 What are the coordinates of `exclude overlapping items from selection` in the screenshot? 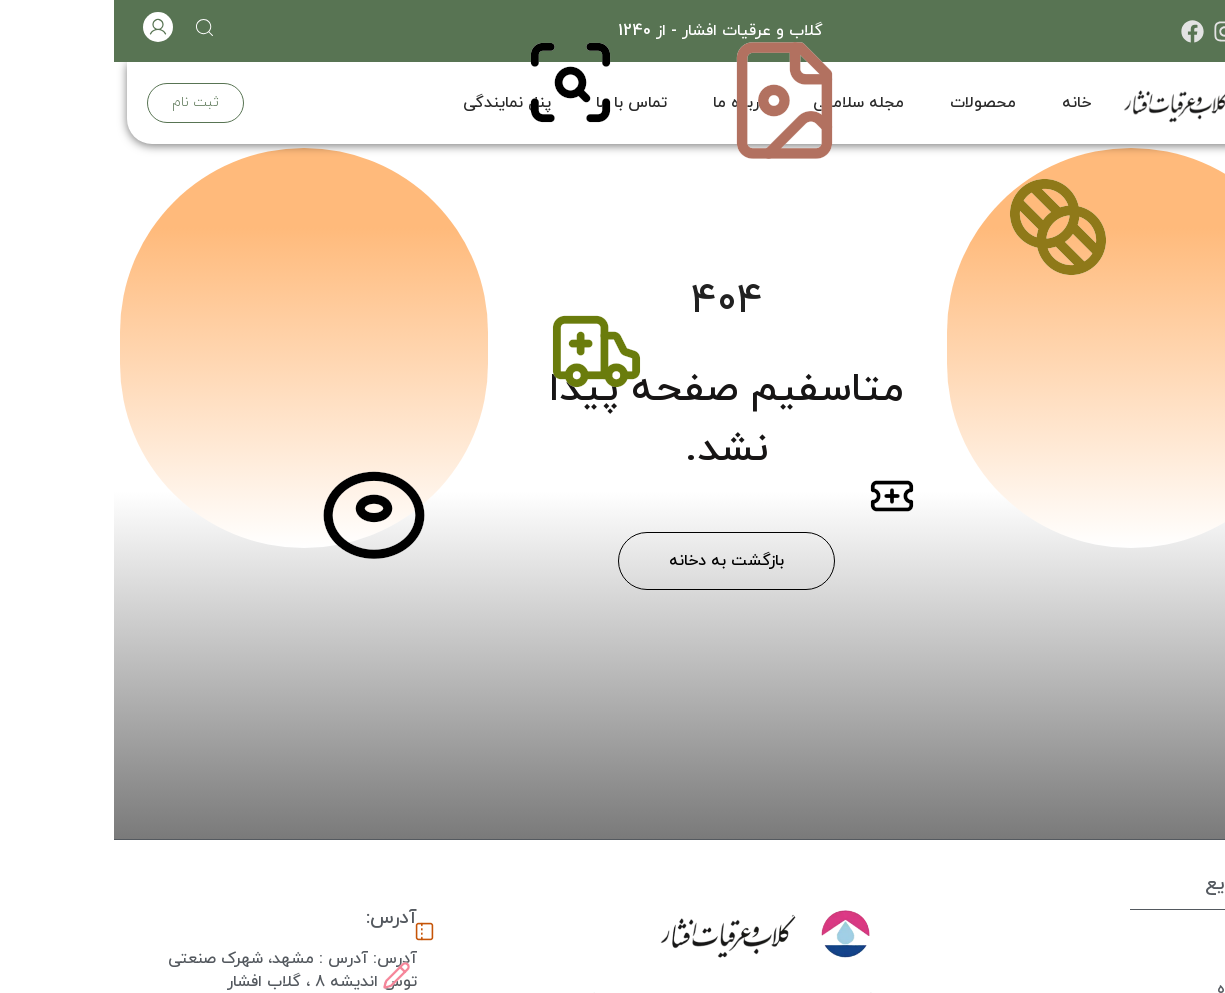 It's located at (1058, 227).